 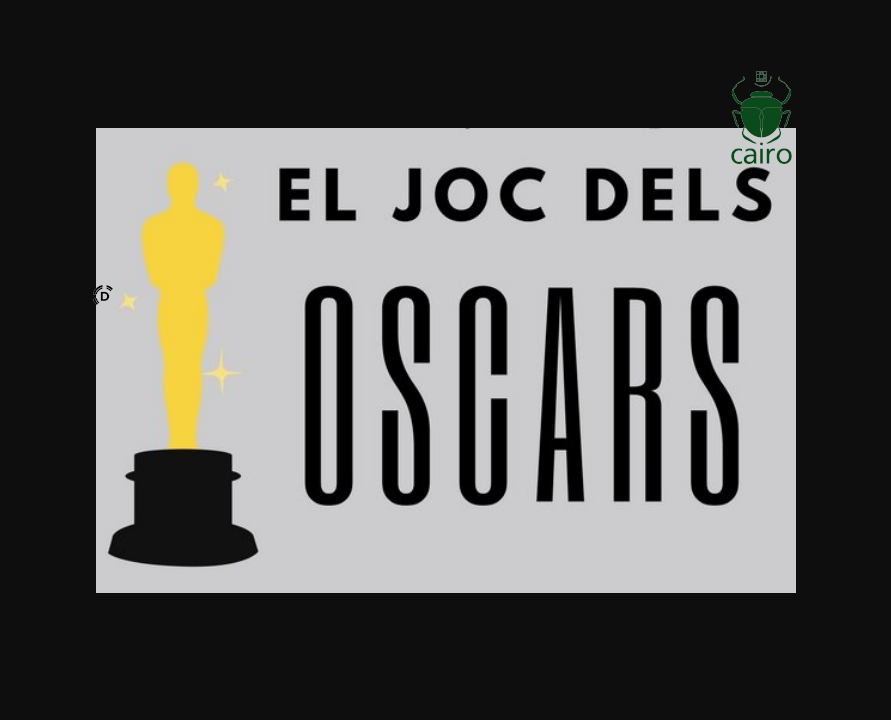 I want to click on Cairo graphics library logo, so click(x=761, y=117).